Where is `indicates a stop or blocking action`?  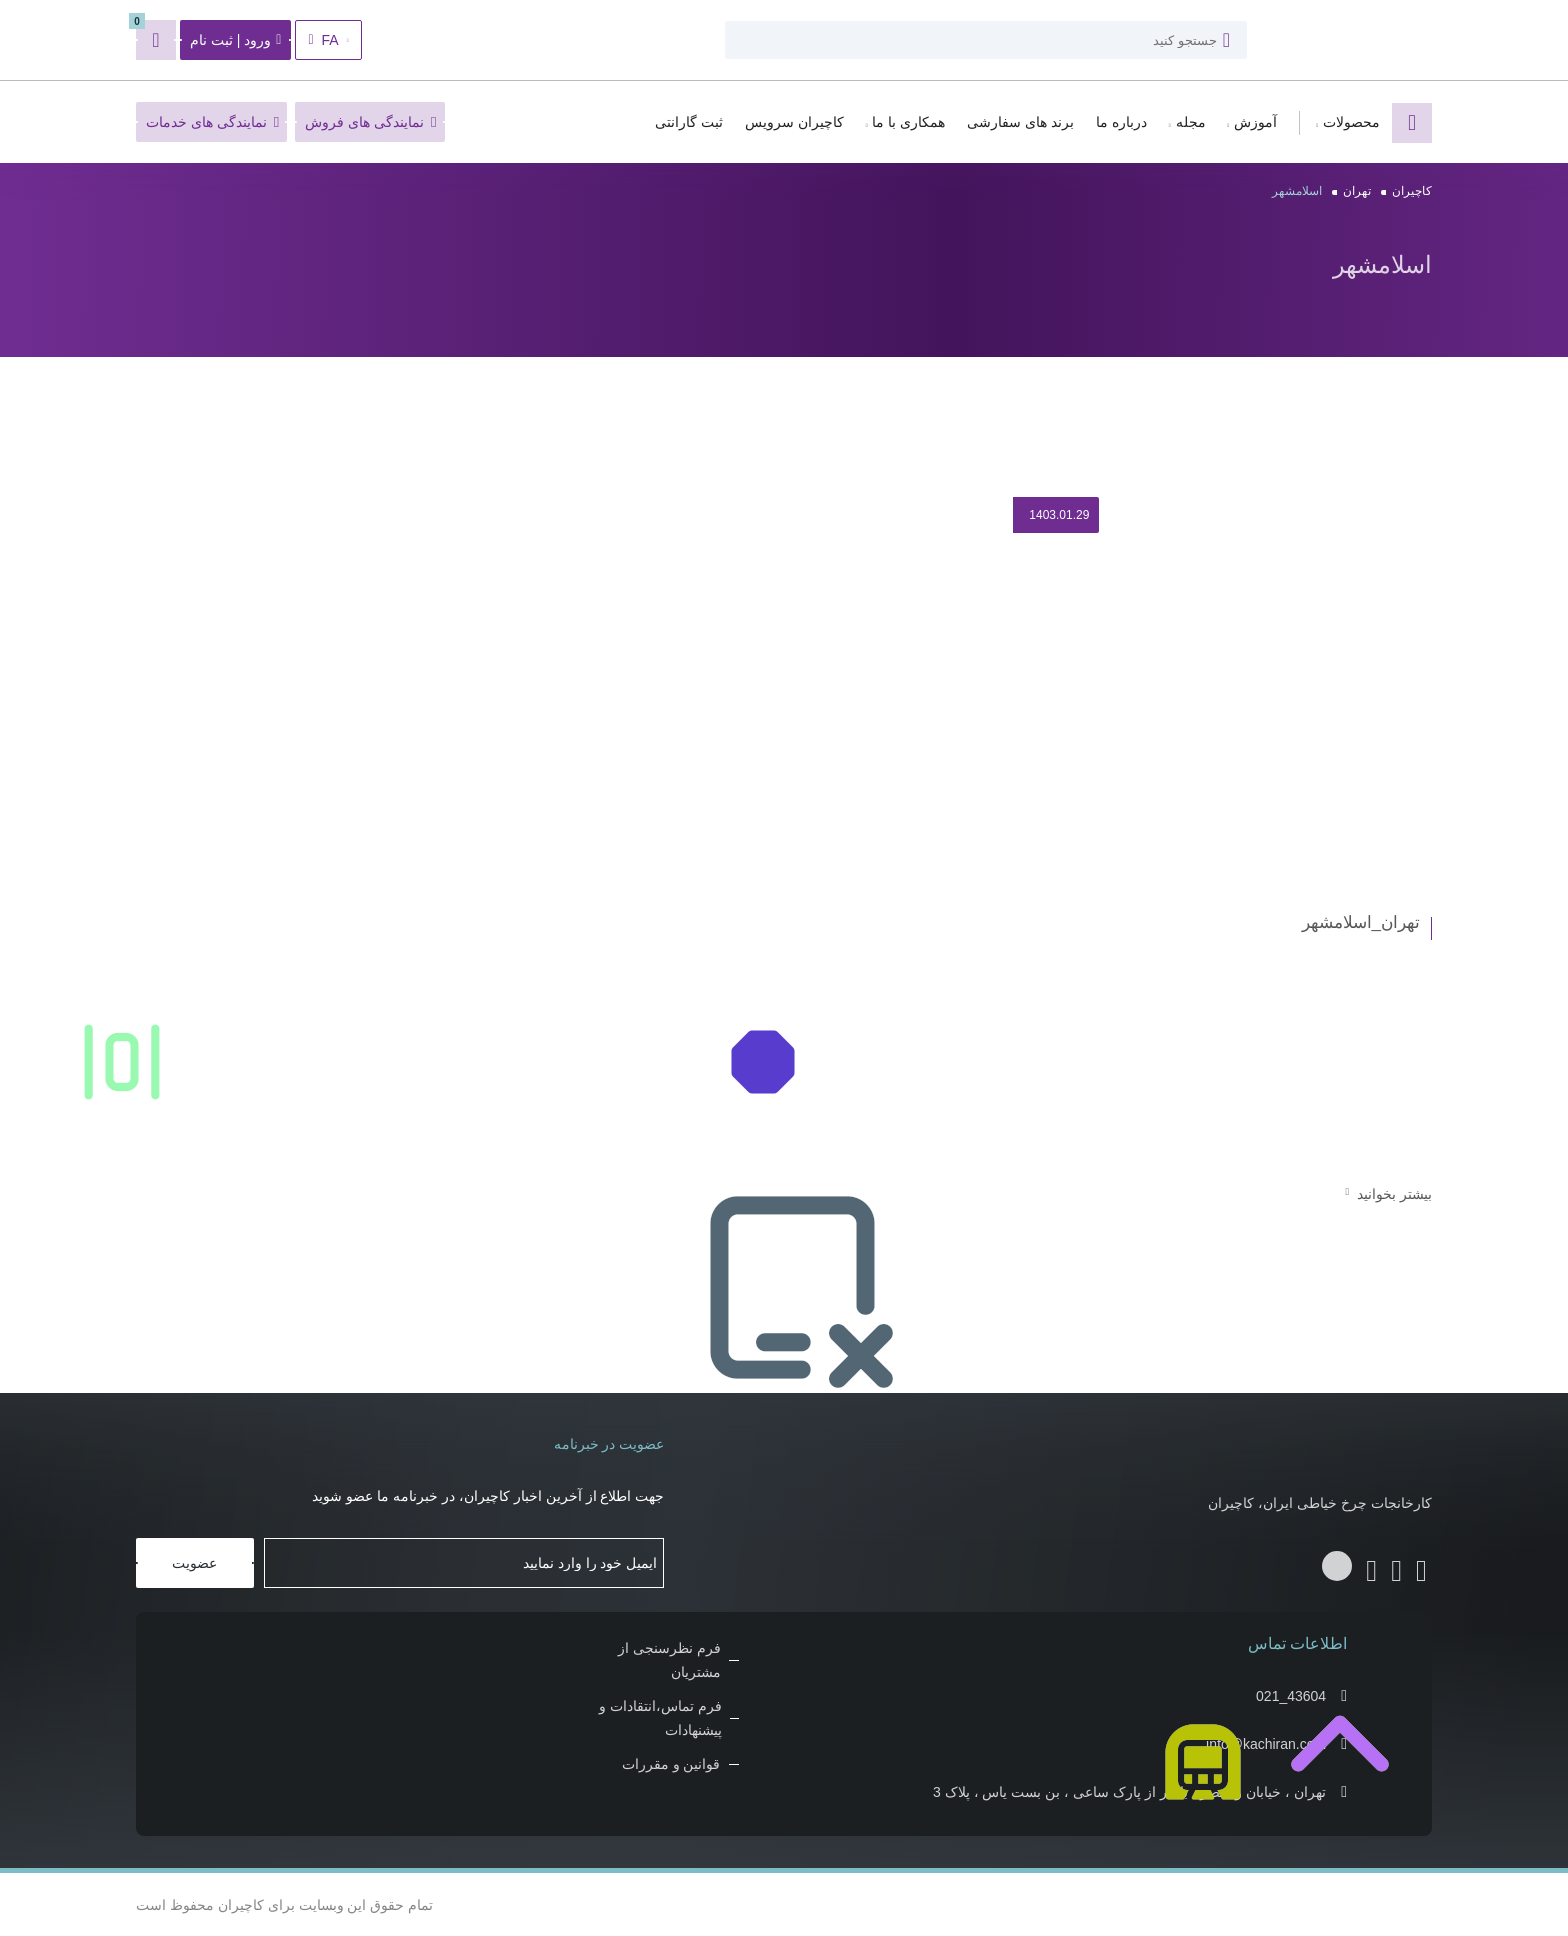 indicates a stop or blocking action is located at coordinates (763, 1062).